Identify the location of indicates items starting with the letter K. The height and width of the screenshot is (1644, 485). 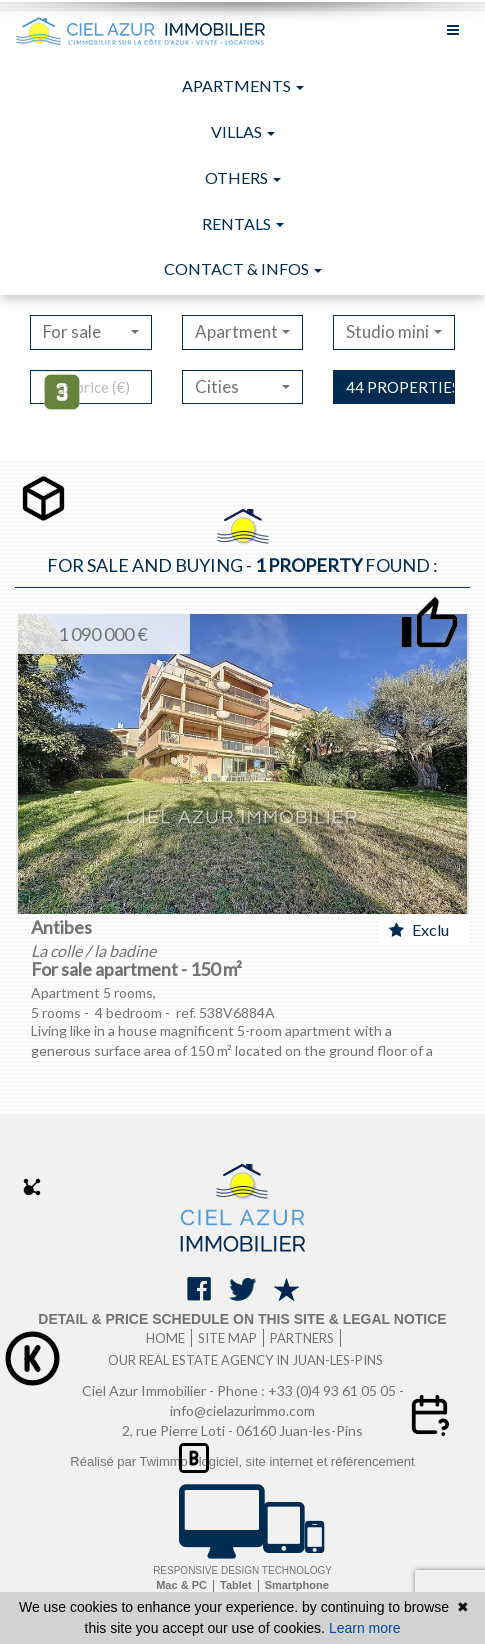
(32, 1358).